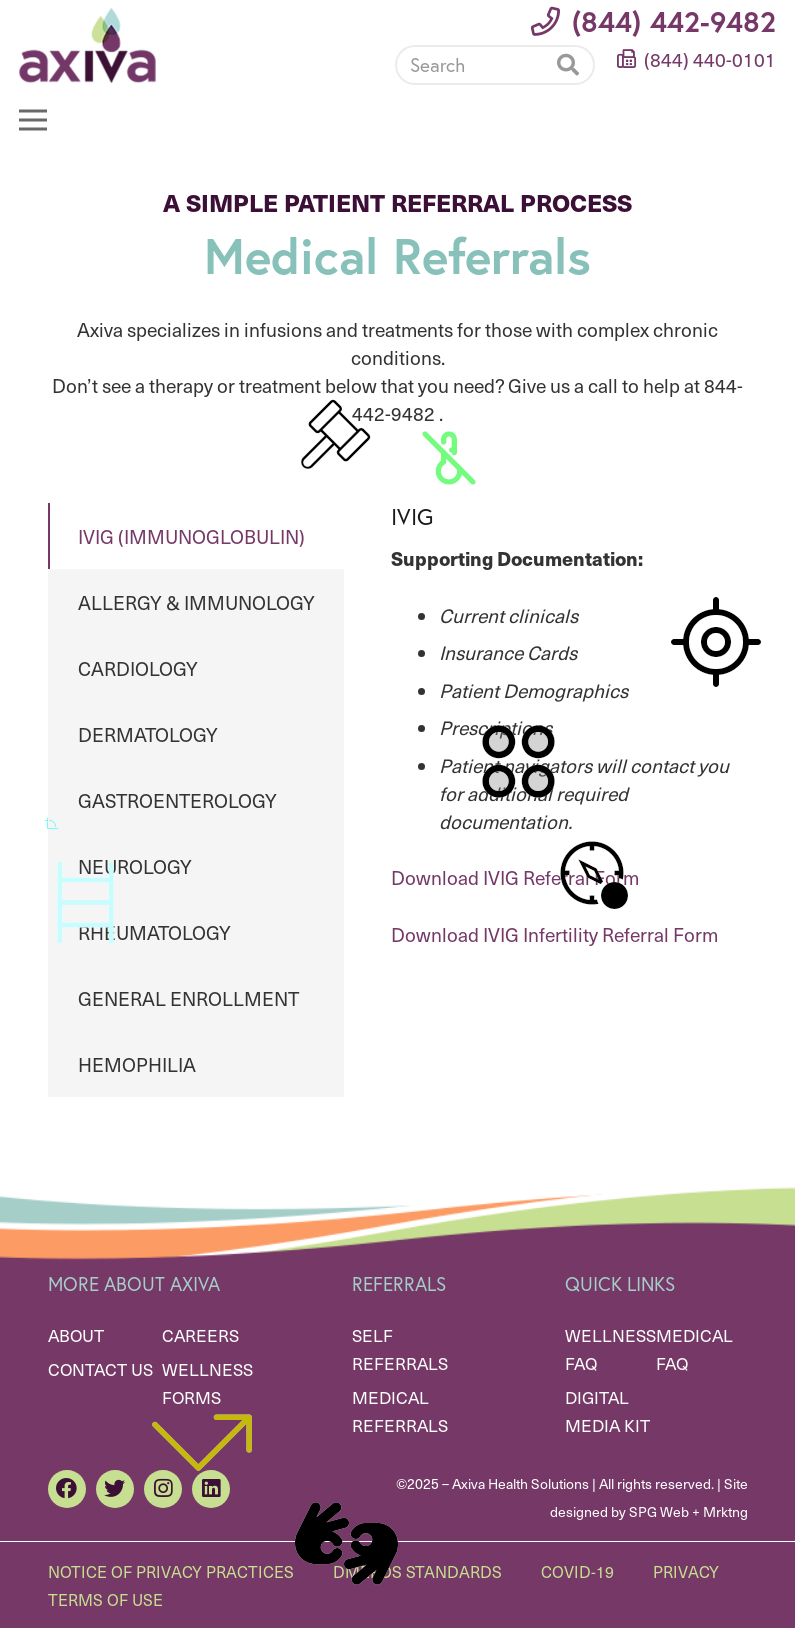 This screenshot has height=1628, width=795. Describe the element at coordinates (518, 761) in the screenshot. I see `open app grid or menu` at that location.